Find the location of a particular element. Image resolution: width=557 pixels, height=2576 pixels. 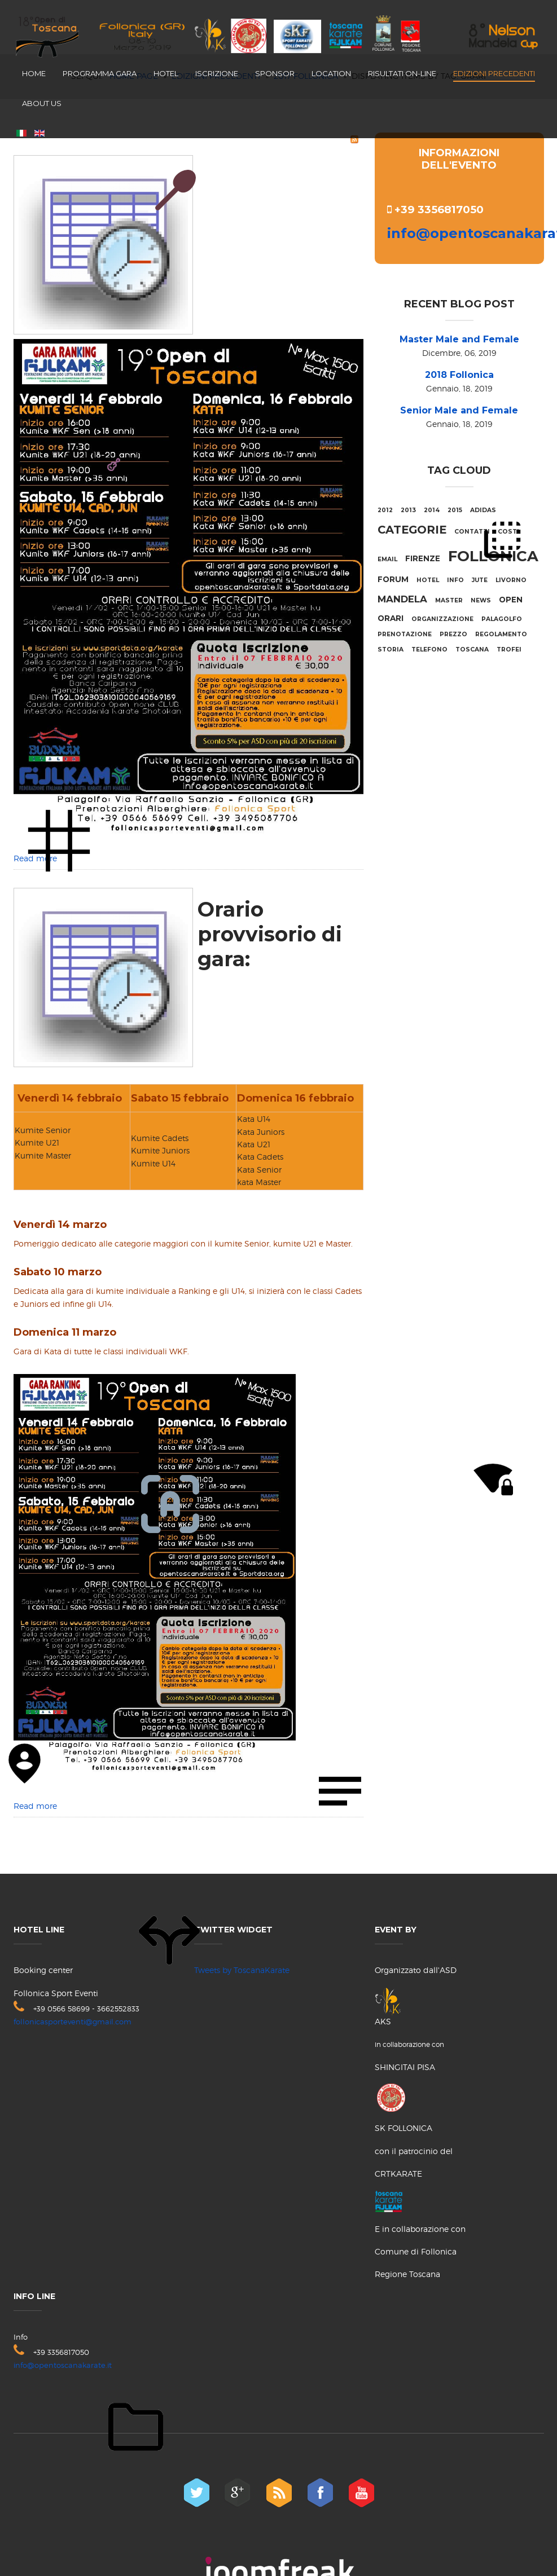

open folder or directory is located at coordinates (135, 2427).